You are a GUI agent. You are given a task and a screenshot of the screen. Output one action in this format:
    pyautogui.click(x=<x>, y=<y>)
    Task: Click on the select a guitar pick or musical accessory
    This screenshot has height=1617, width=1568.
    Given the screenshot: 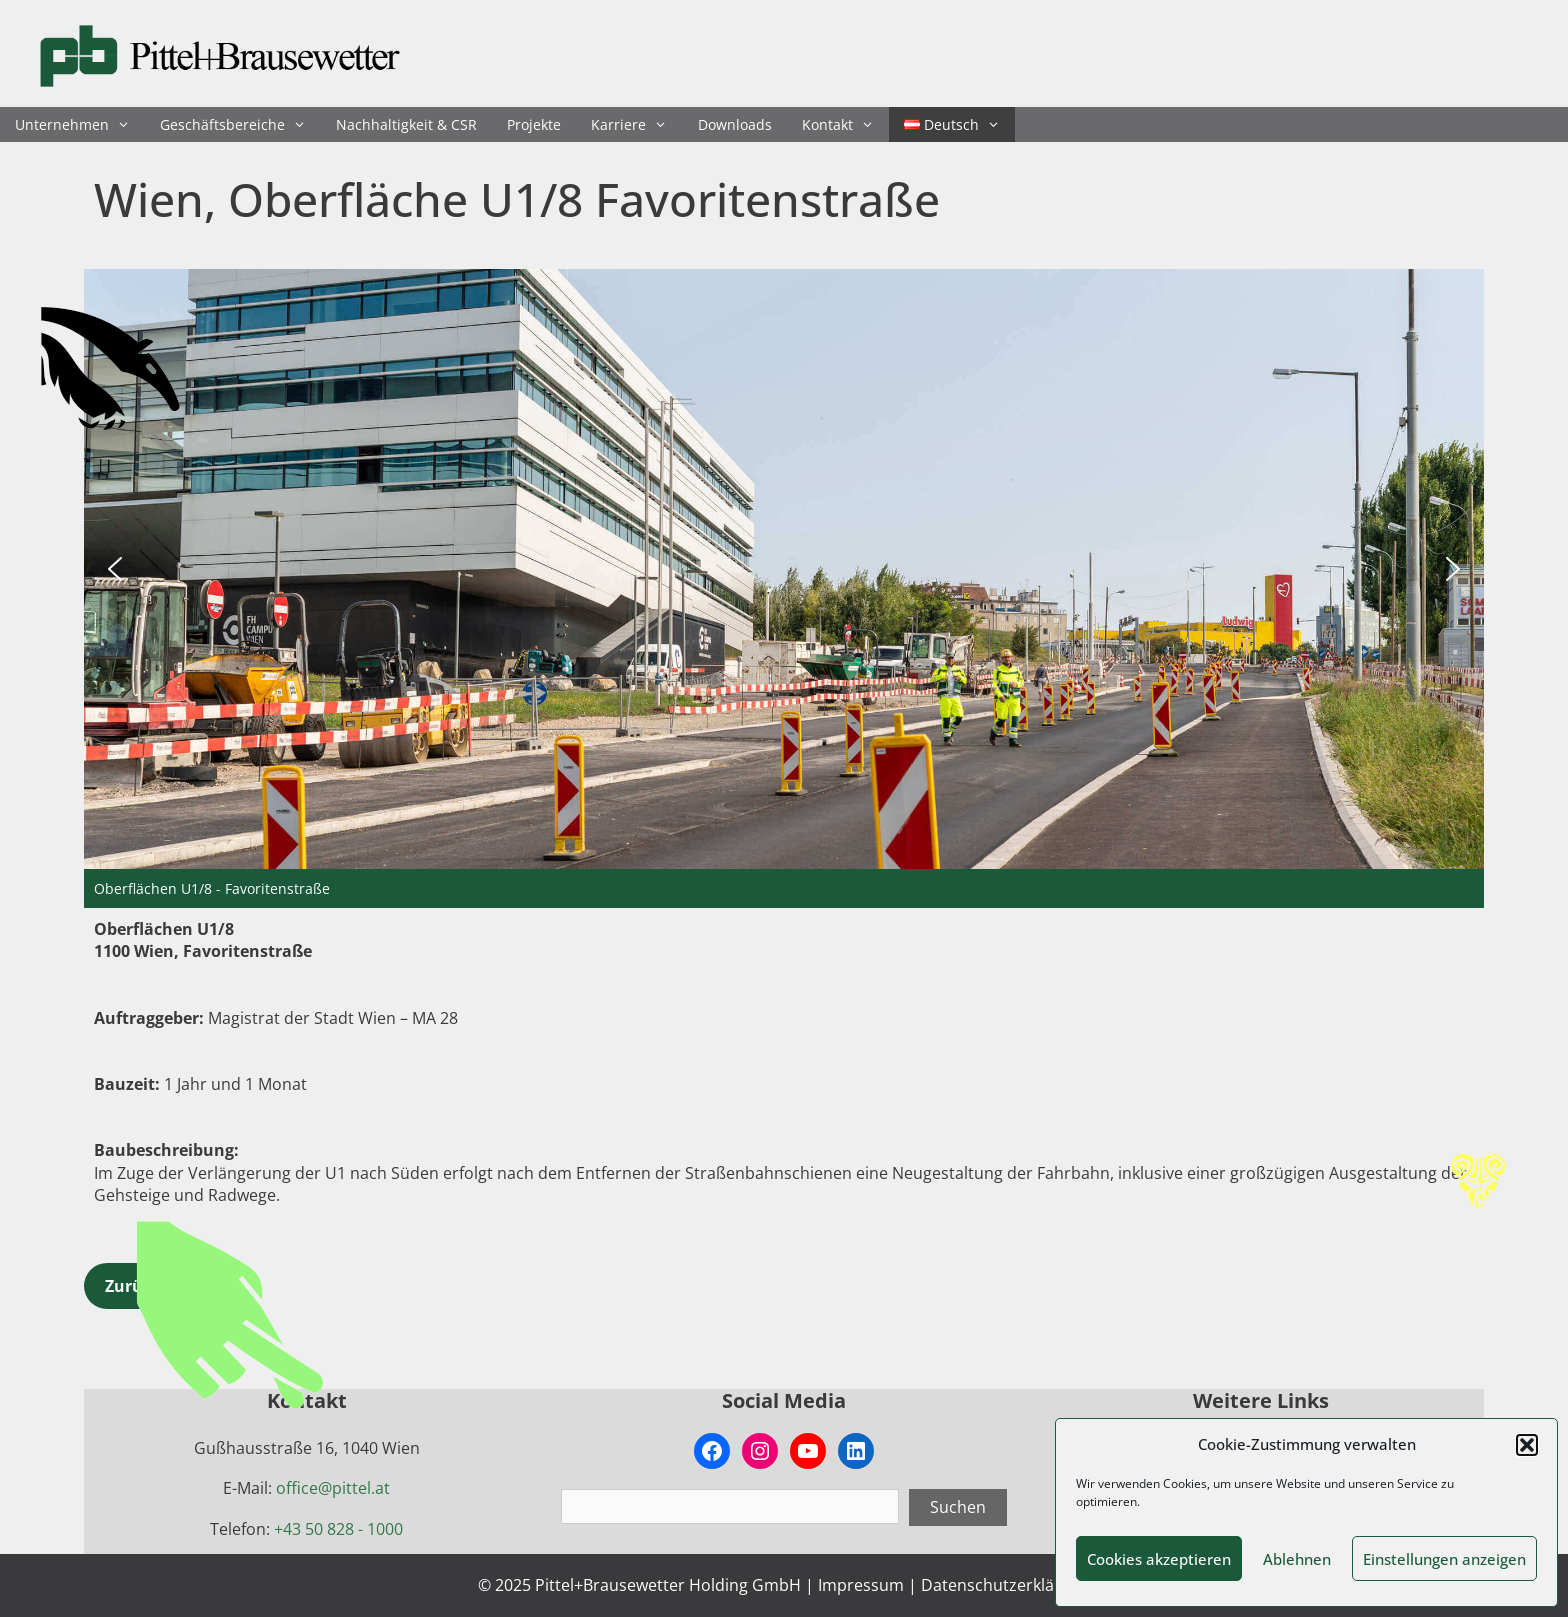 What is the action you would take?
    pyautogui.click(x=1478, y=1181)
    